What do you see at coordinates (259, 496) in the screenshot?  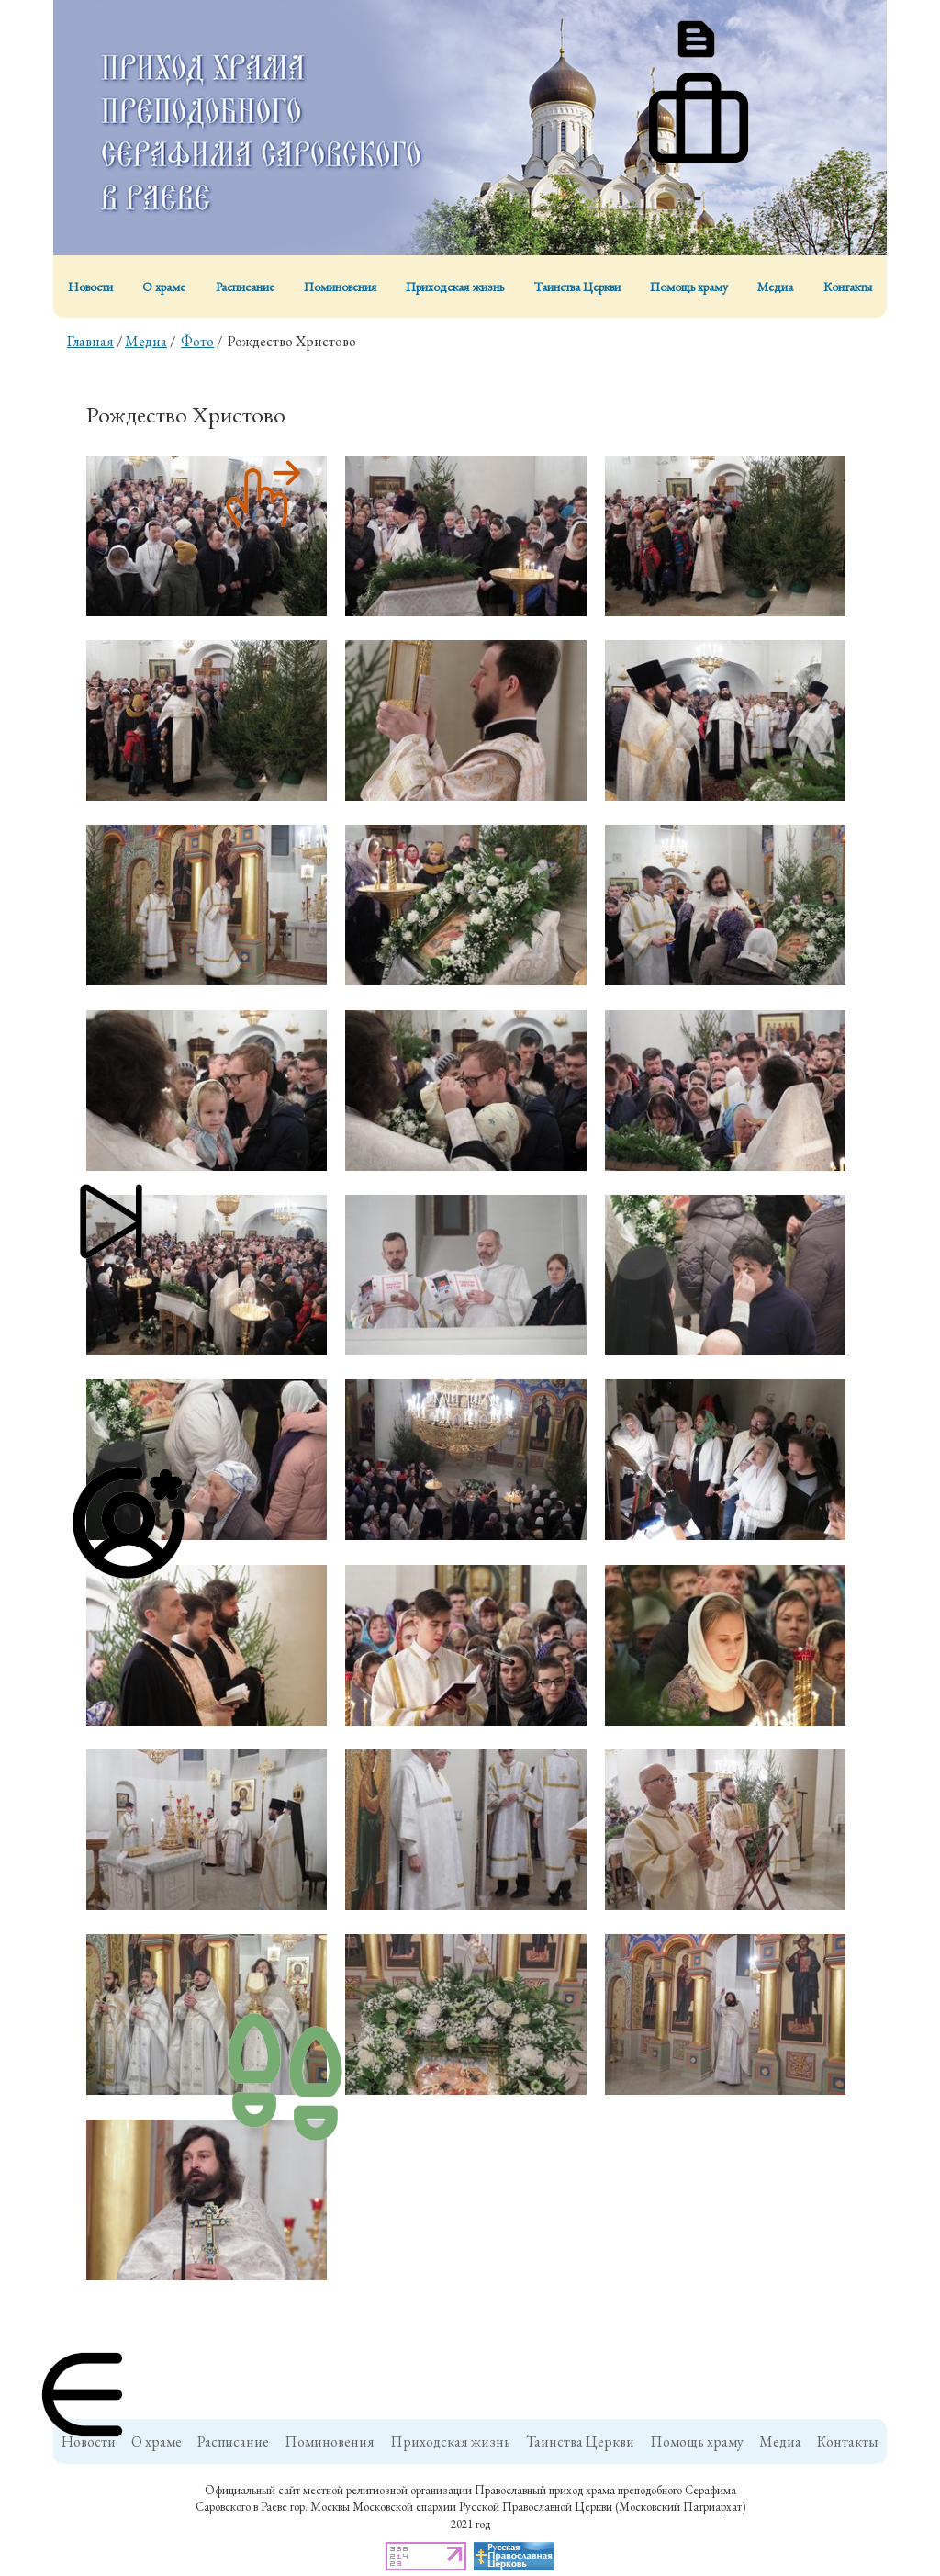 I see `swipe right to continue or proceed` at bounding box center [259, 496].